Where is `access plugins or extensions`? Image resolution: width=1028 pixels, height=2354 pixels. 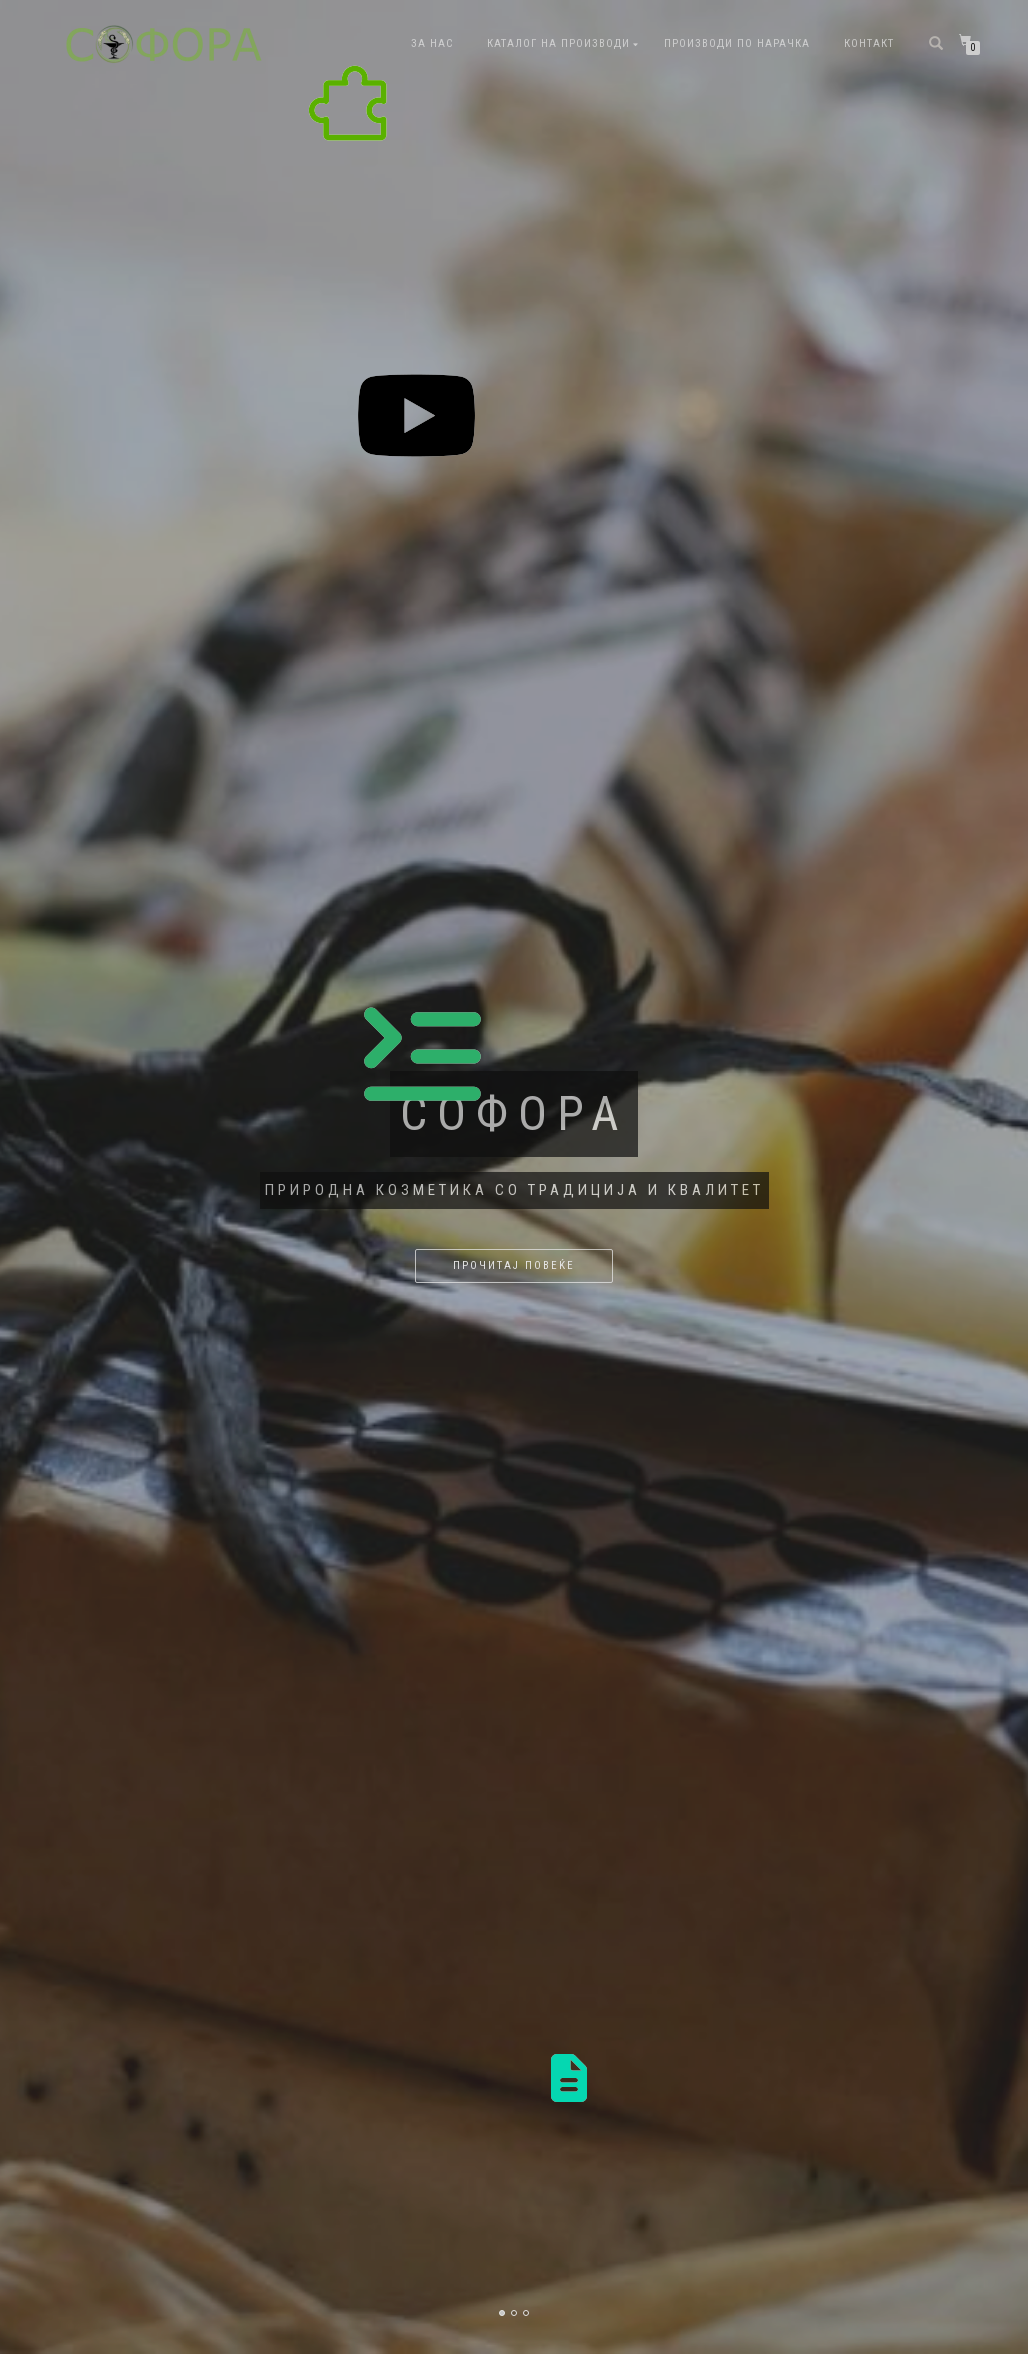 access plugins or extensions is located at coordinates (352, 106).